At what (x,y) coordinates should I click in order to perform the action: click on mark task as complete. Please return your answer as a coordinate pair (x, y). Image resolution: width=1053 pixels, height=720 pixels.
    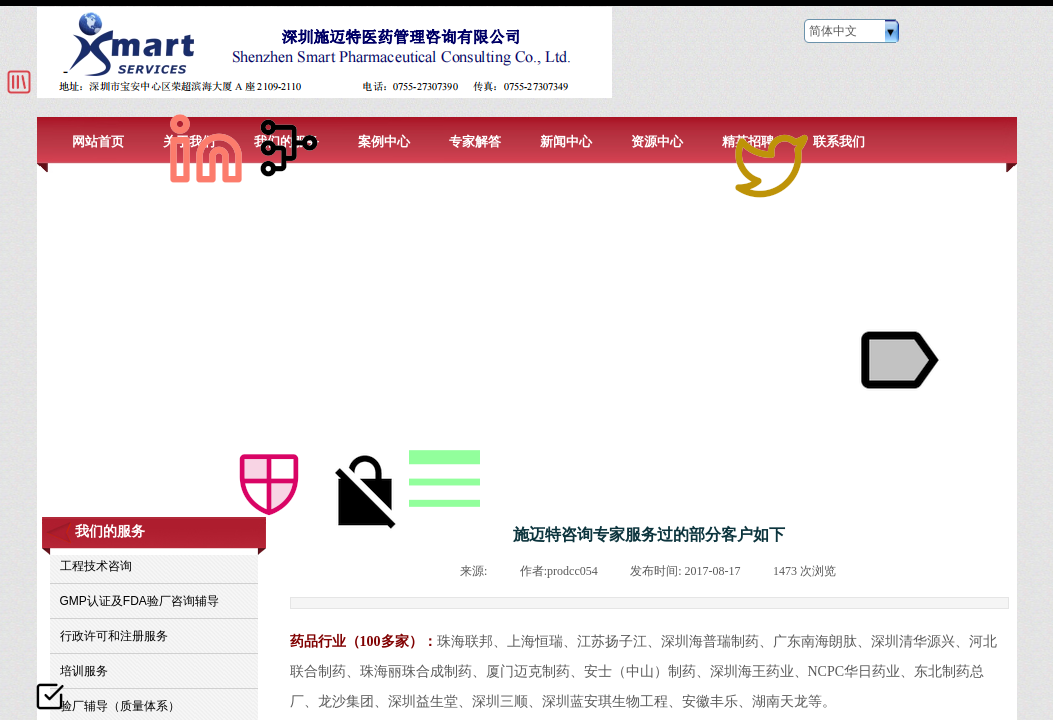
    Looking at the image, I should click on (49, 696).